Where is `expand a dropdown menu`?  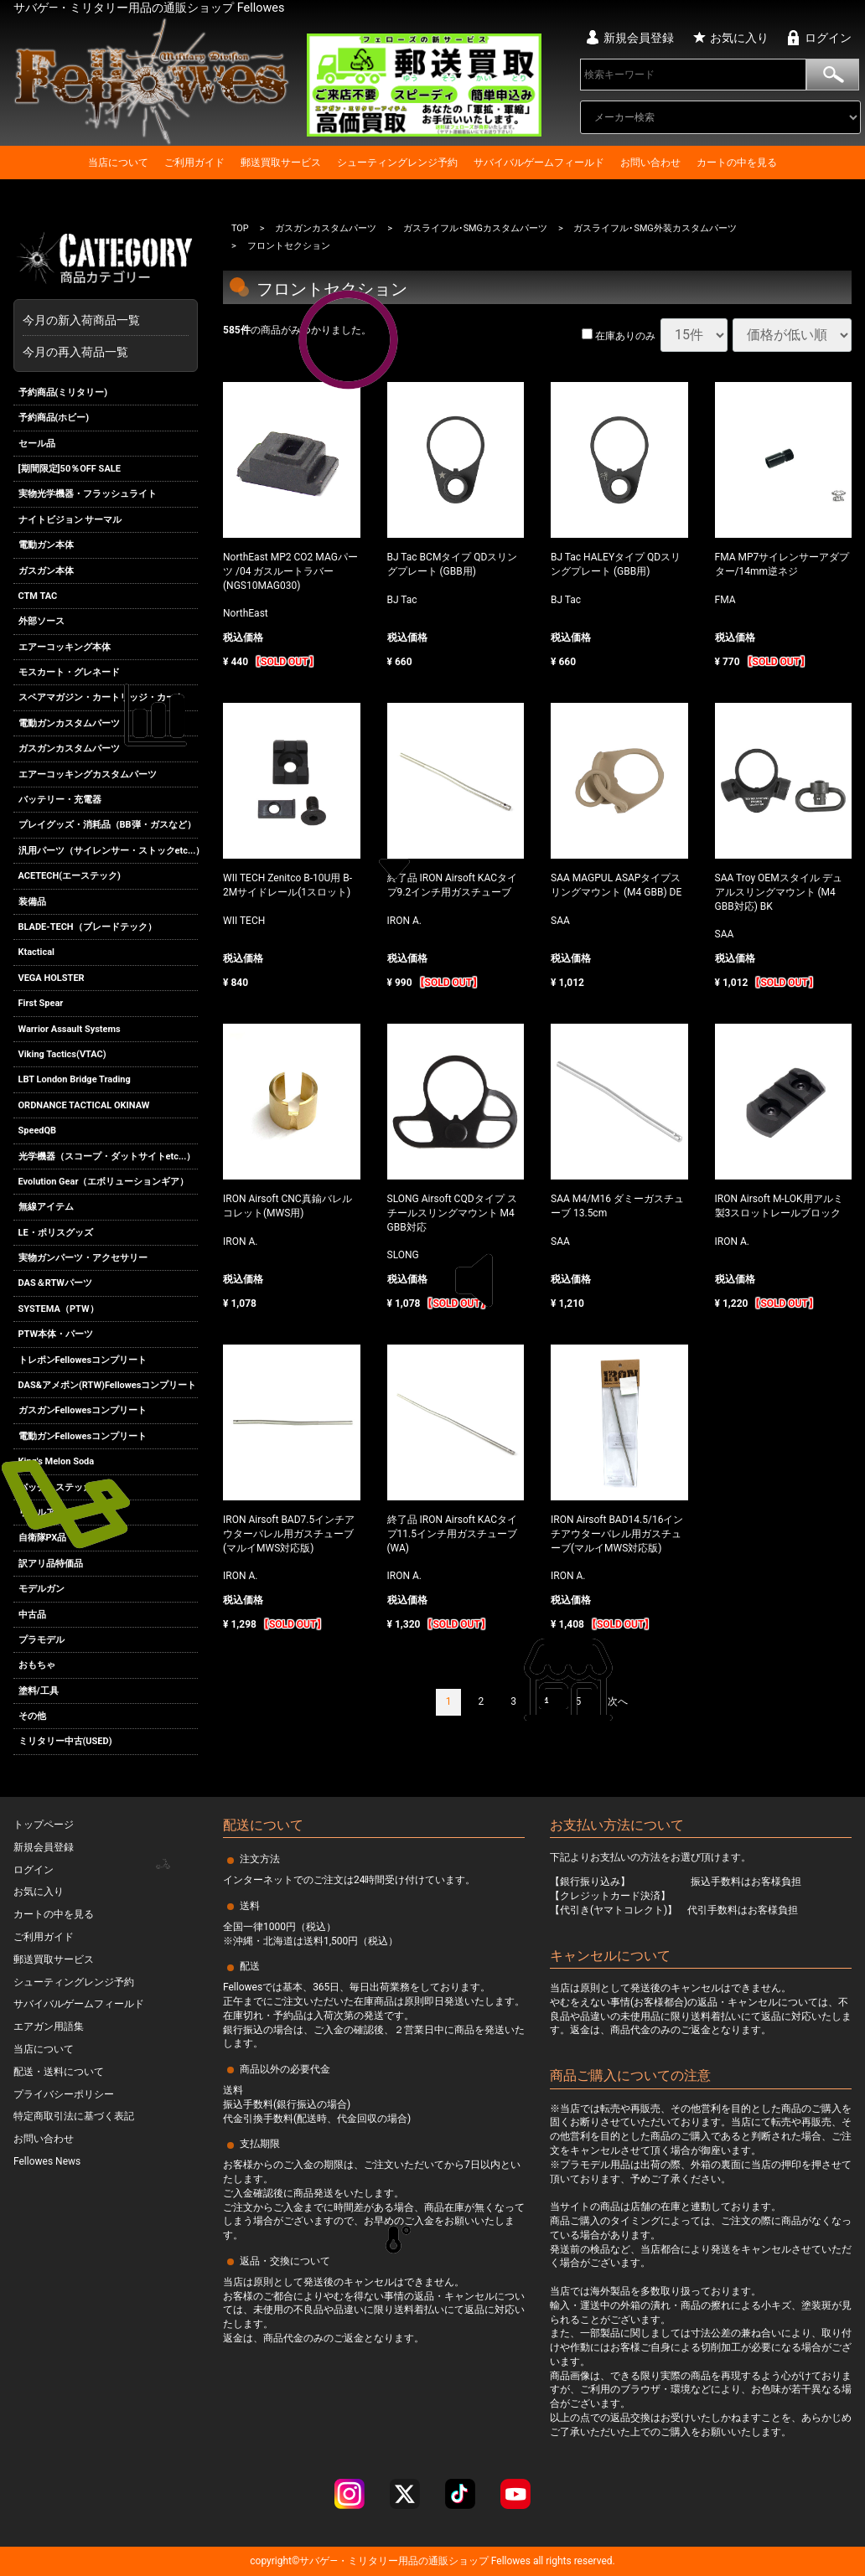 expand a dropdown menu is located at coordinates (394, 869).